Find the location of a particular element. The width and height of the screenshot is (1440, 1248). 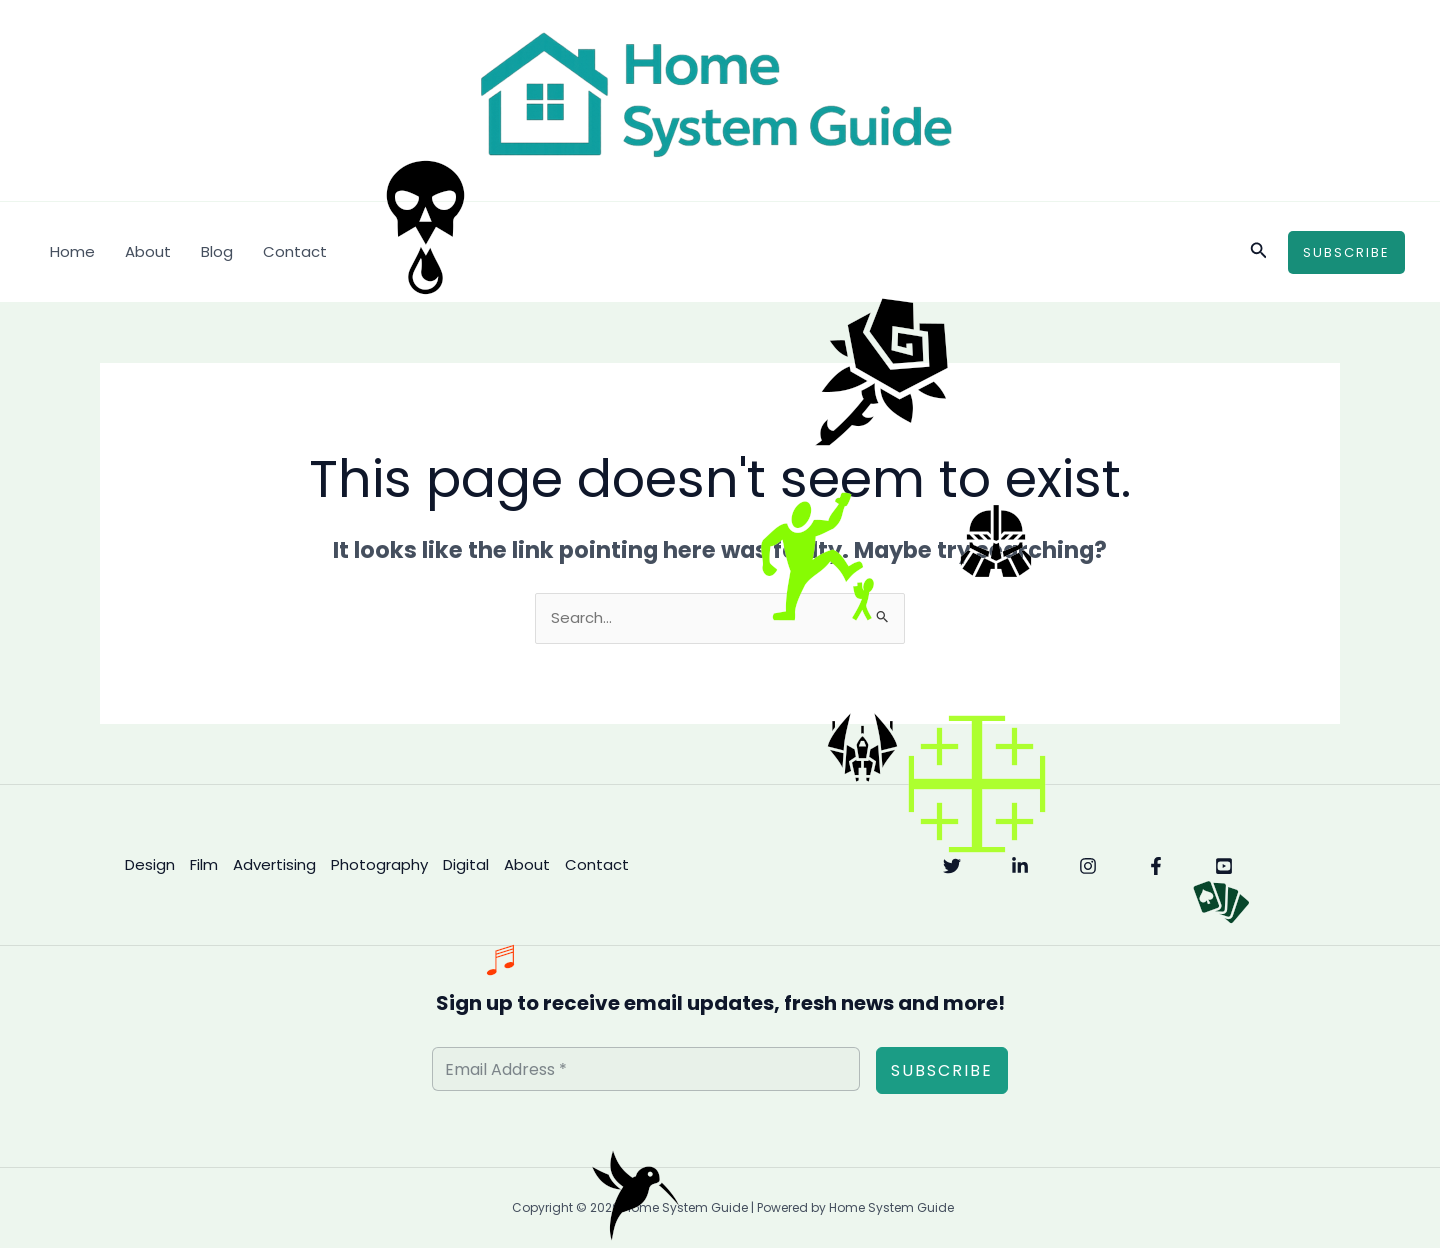

indicates a poisonous or toxic item is located at coordinates (425, 227).